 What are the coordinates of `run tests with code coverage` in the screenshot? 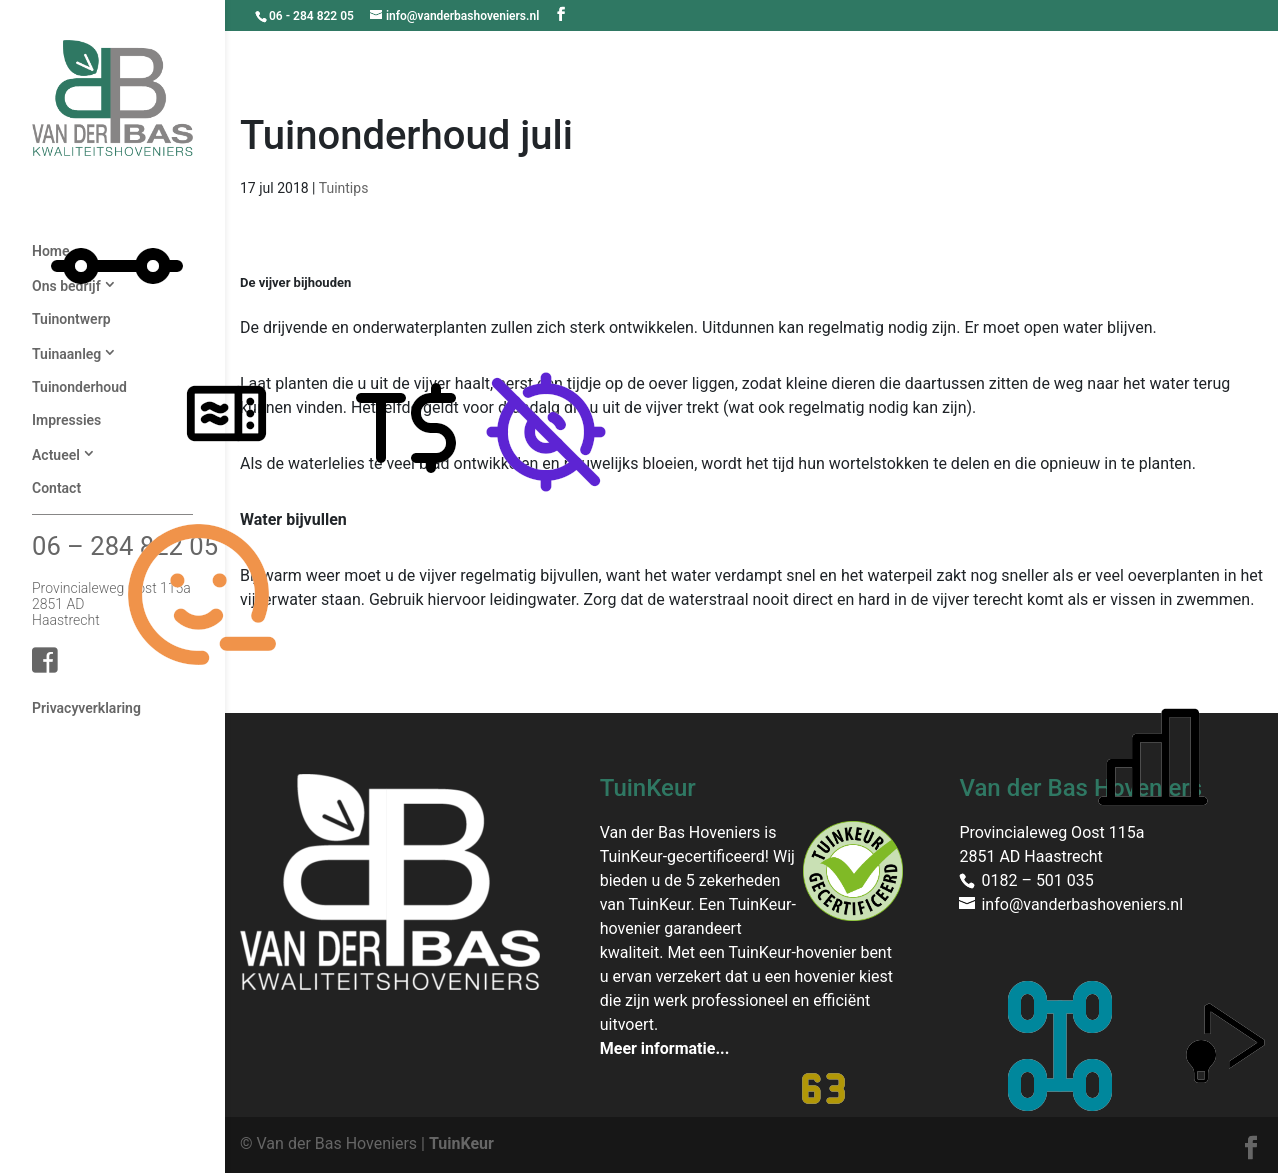 It's located at (1223, 1040).